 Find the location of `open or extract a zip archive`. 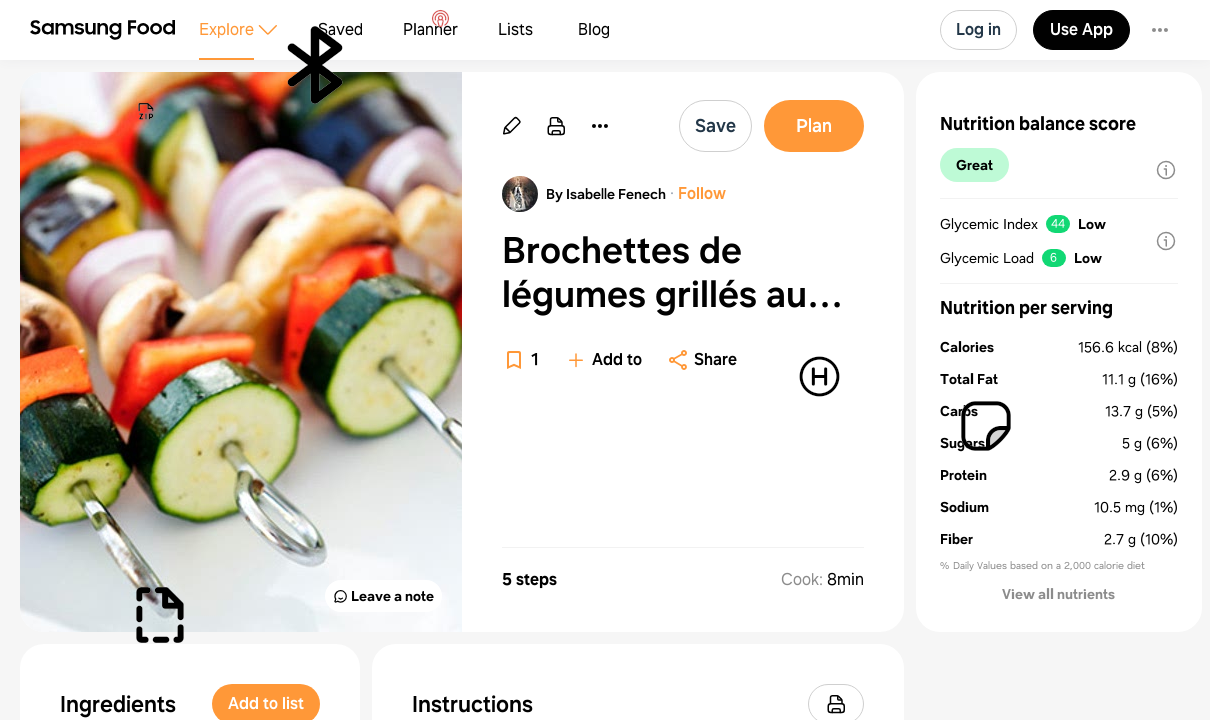

open or extract a zip archive is located at coordinates (146, 112).